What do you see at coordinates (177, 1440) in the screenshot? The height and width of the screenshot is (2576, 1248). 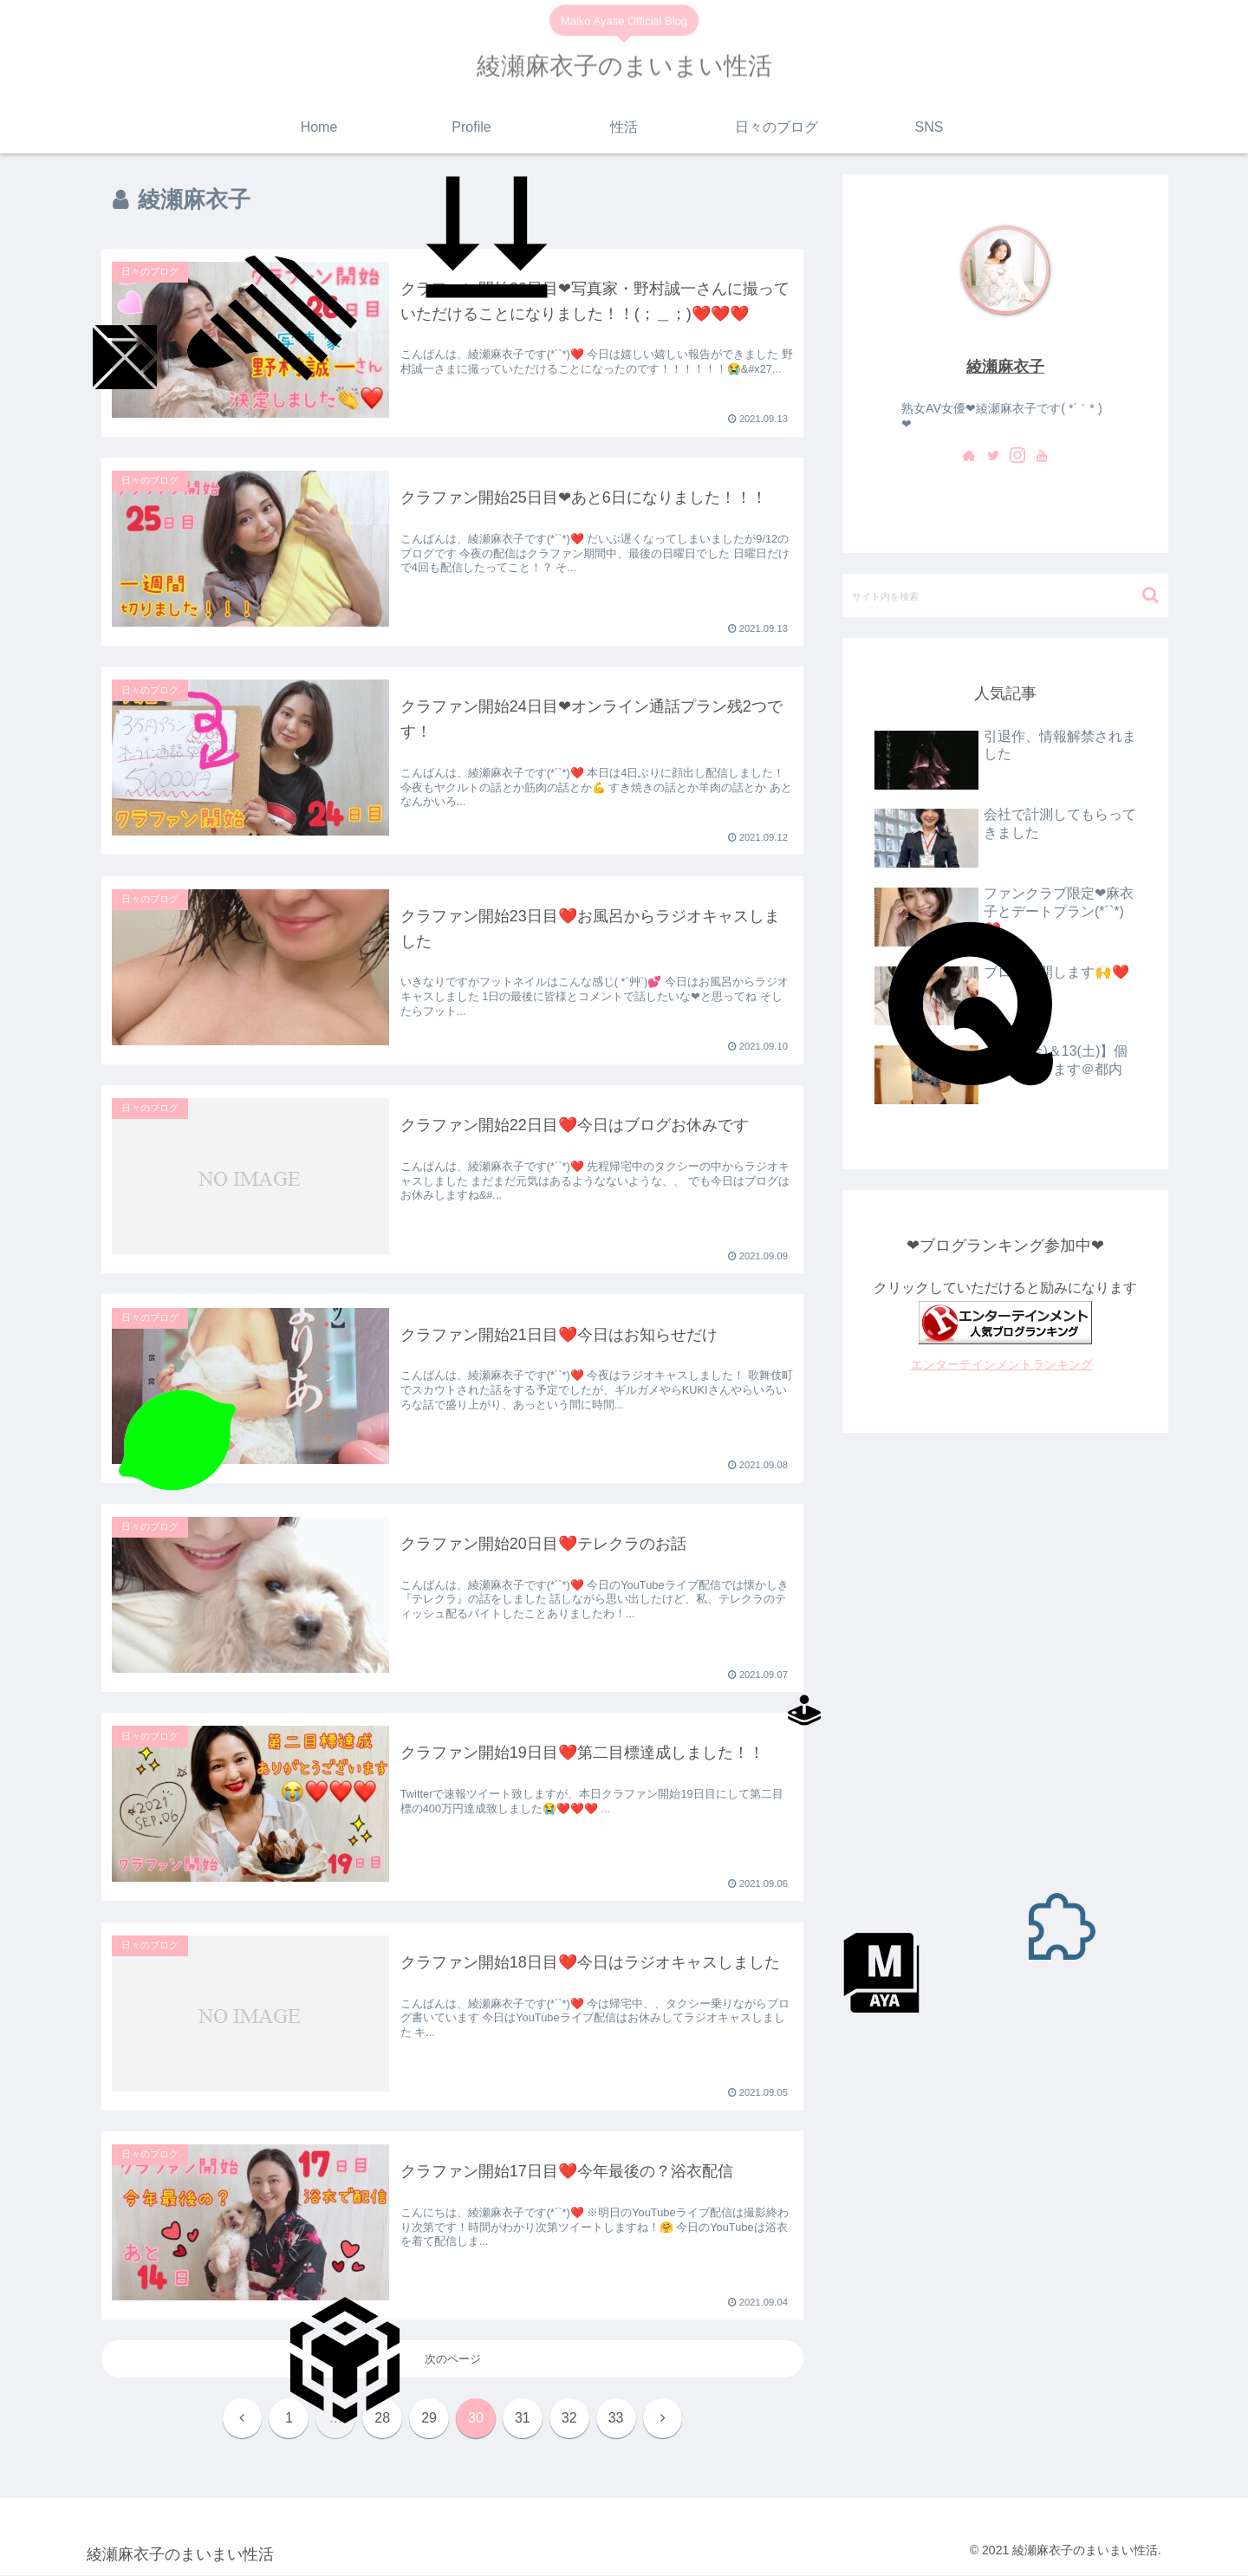 I see `HelloFresh app or website logo` at bounding box center [177, 1440].